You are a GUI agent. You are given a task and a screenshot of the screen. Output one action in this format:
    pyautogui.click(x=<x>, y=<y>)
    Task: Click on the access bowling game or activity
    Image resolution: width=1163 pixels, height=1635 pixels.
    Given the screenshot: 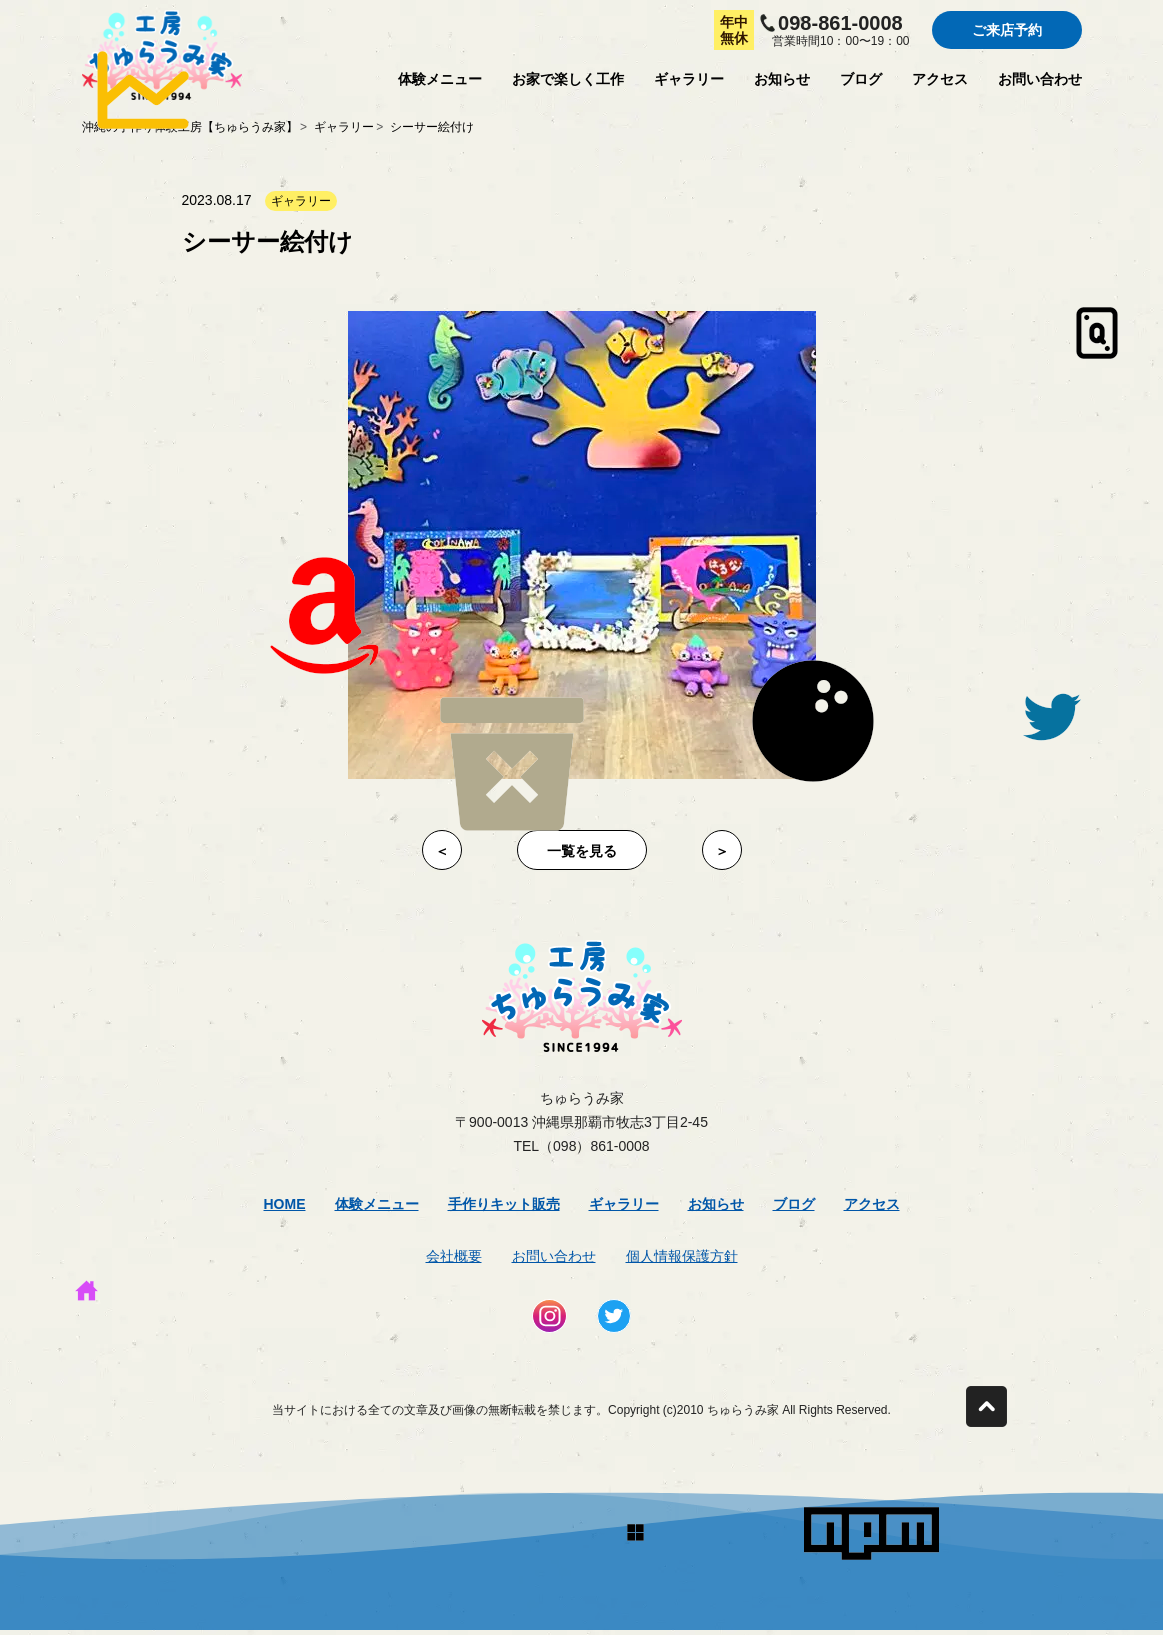 What is the action you would take?
    pyautogui.click(x=813, y=721)
    